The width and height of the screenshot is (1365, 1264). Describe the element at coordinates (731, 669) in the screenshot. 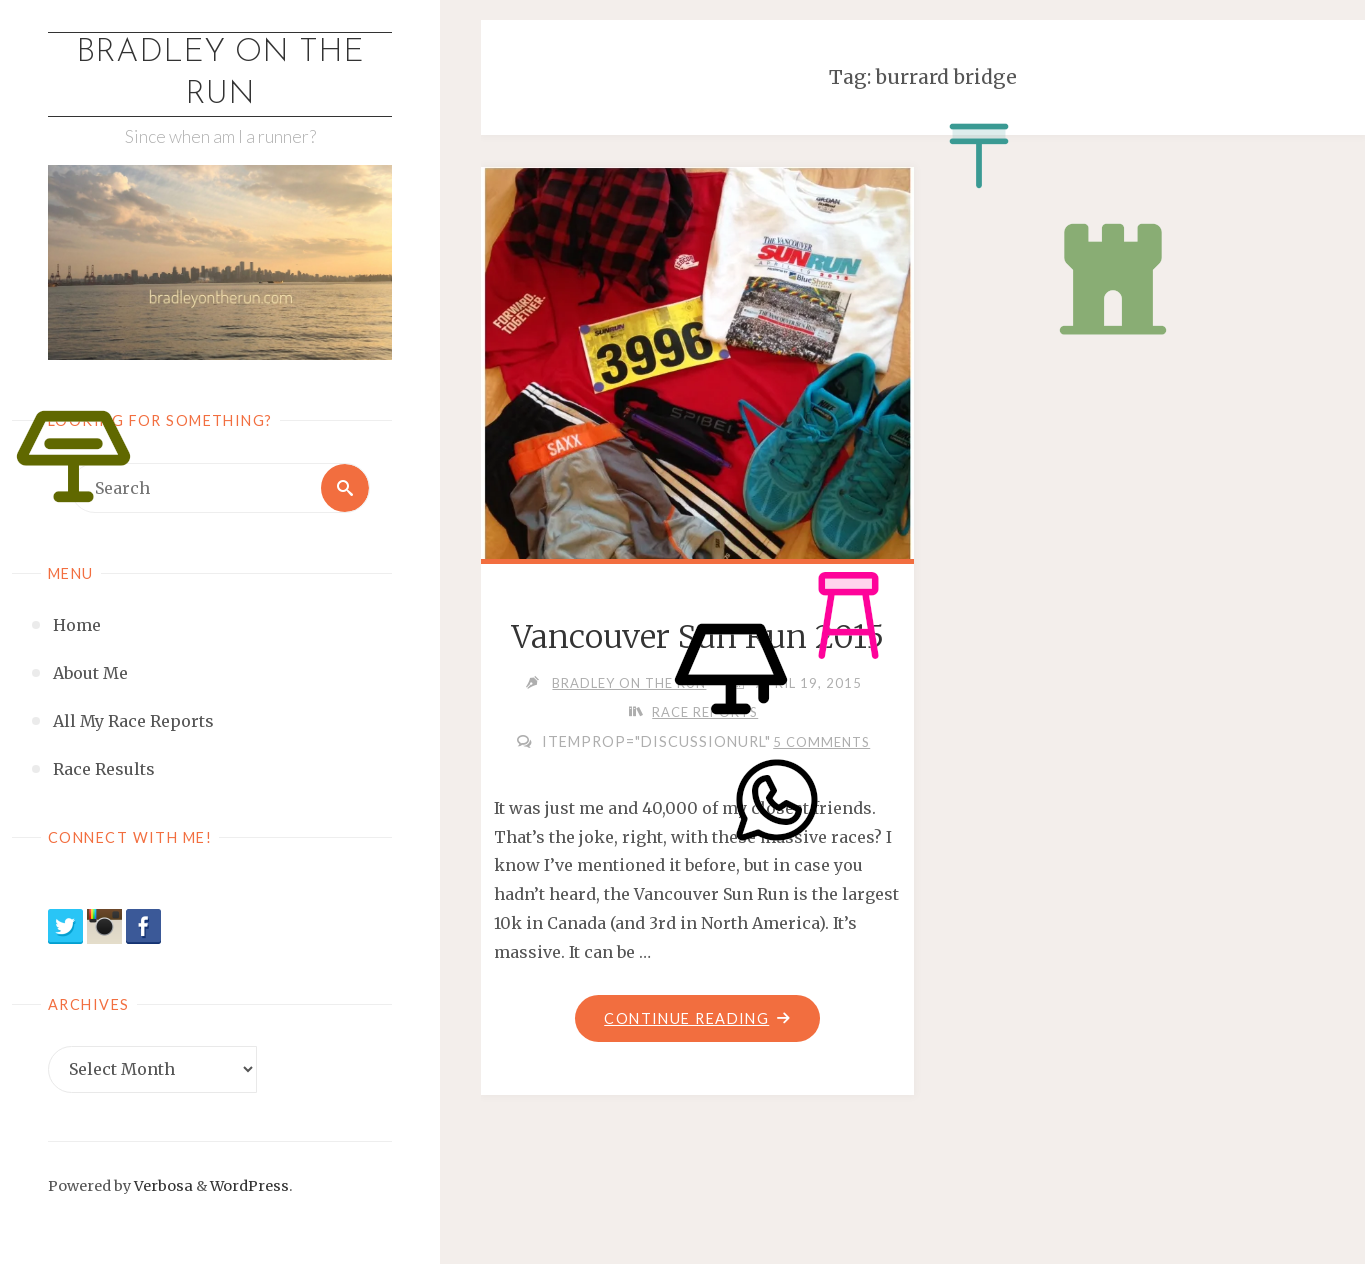

I see `toggle desk lamp or lighting on/off` at that location.